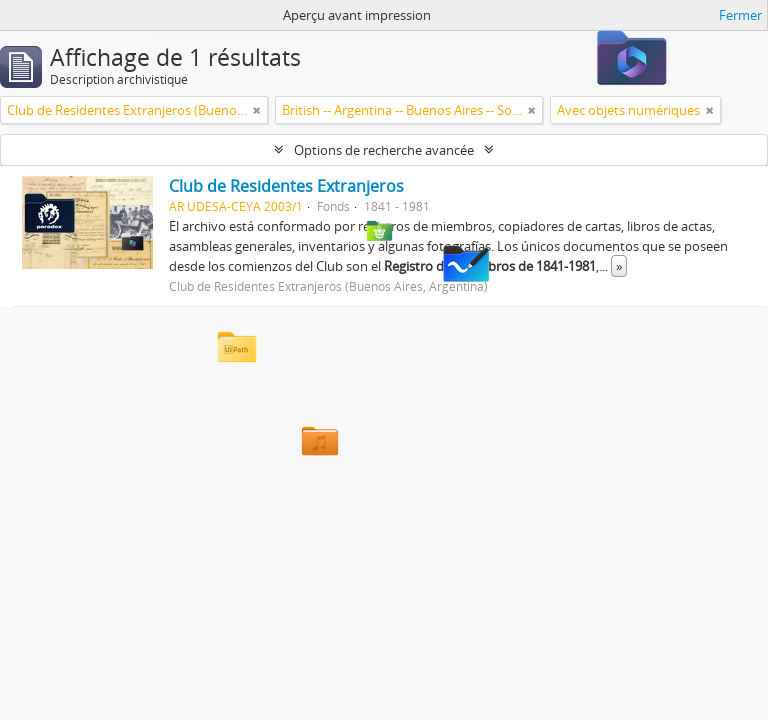 This screenshot has height=720, width=768. Describe the element at coordinates (631, 59) in the screenshot. I see `open microsoft 365 files folder` at that location.